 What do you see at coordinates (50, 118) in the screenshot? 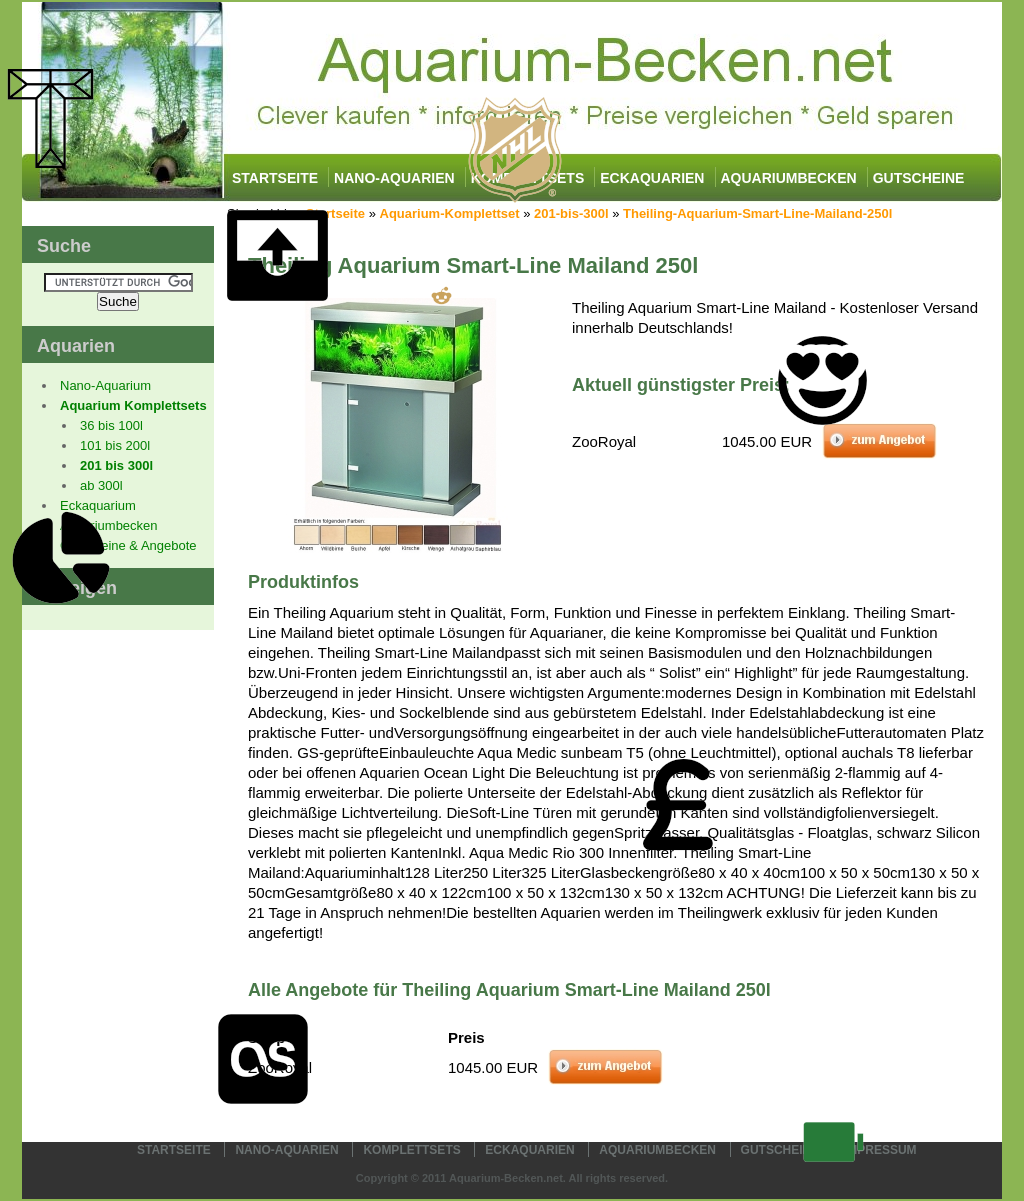
I see `visit talenthouse website or app` at bounding box center [50, 118].